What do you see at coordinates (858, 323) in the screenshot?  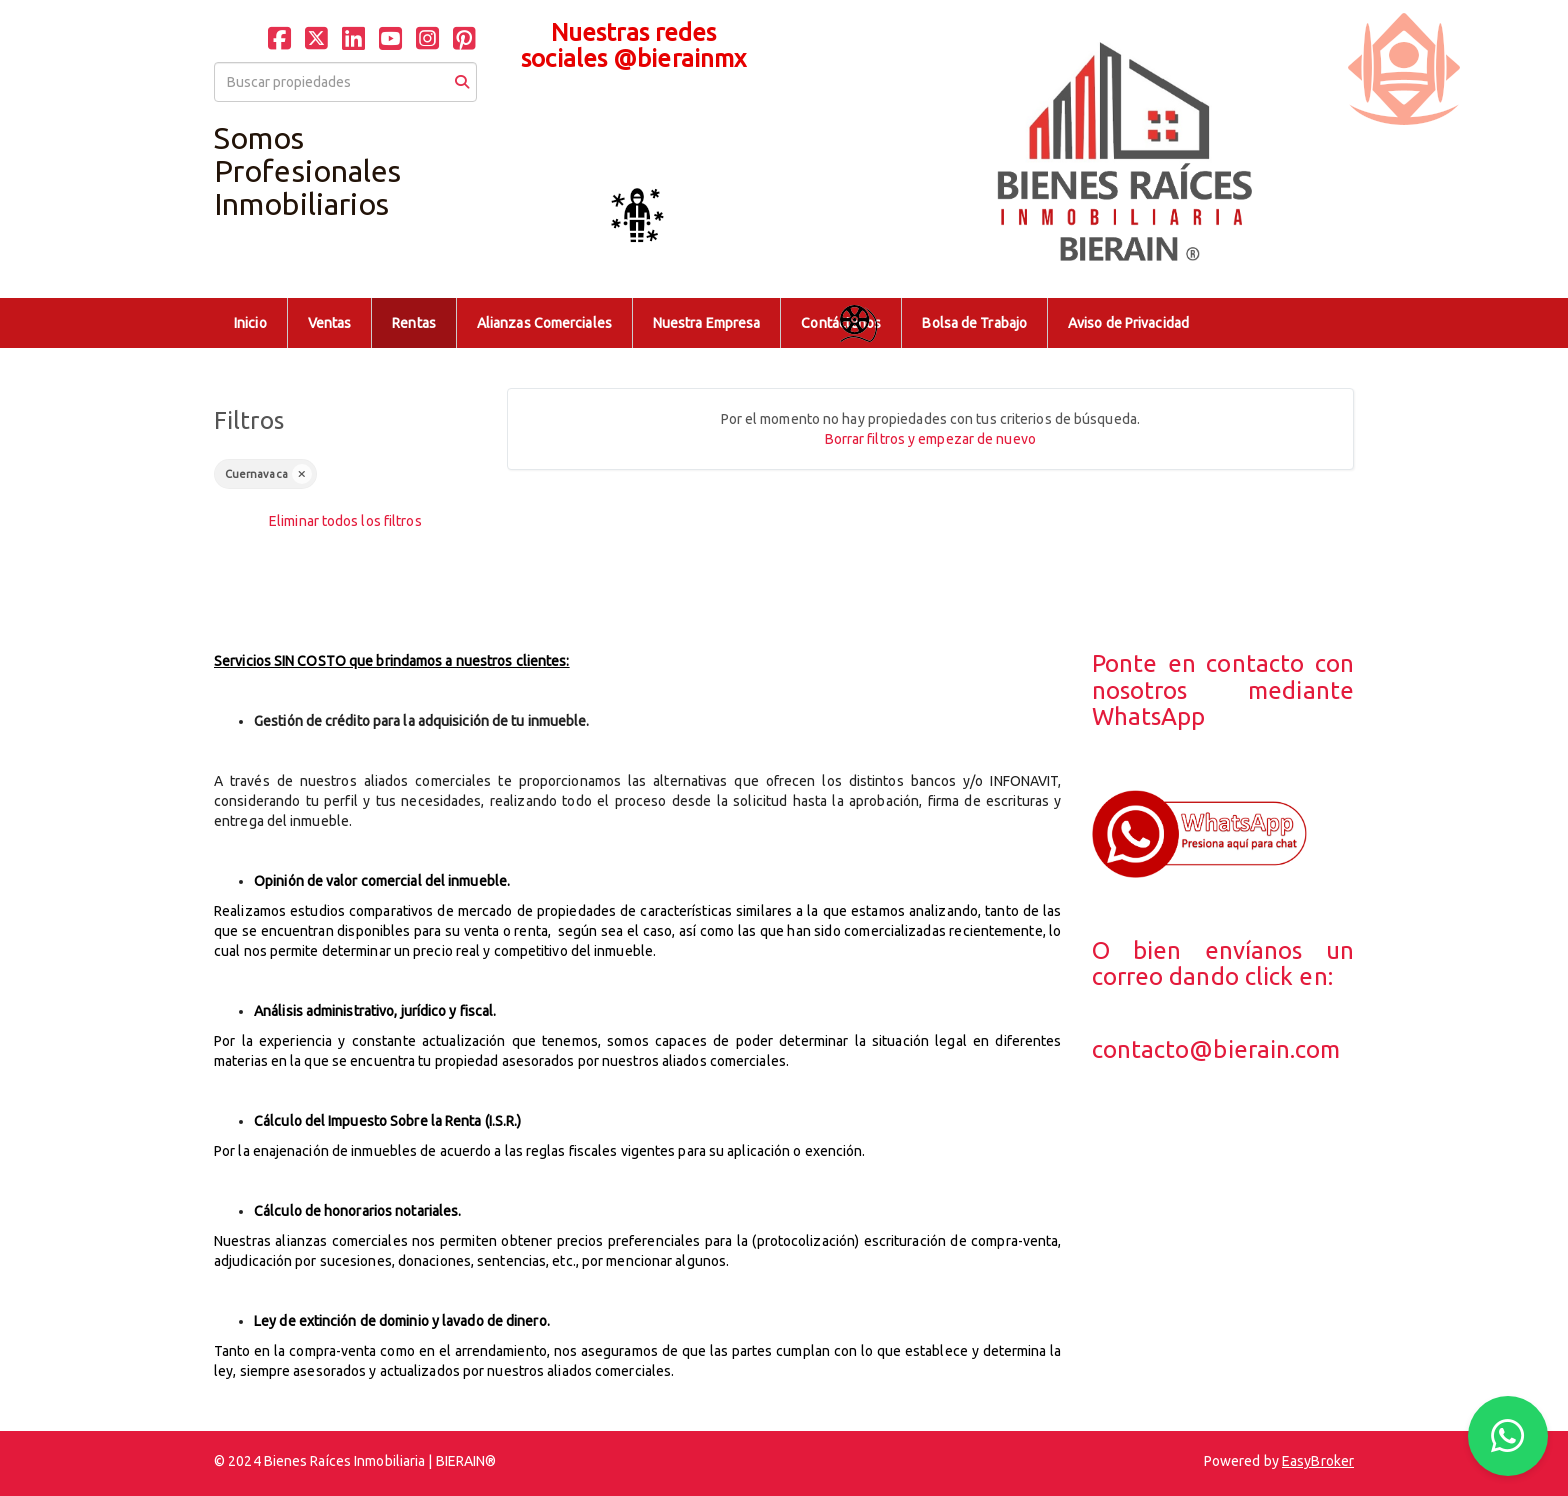 I see `access video or film content` at bounding box center [858, 323].